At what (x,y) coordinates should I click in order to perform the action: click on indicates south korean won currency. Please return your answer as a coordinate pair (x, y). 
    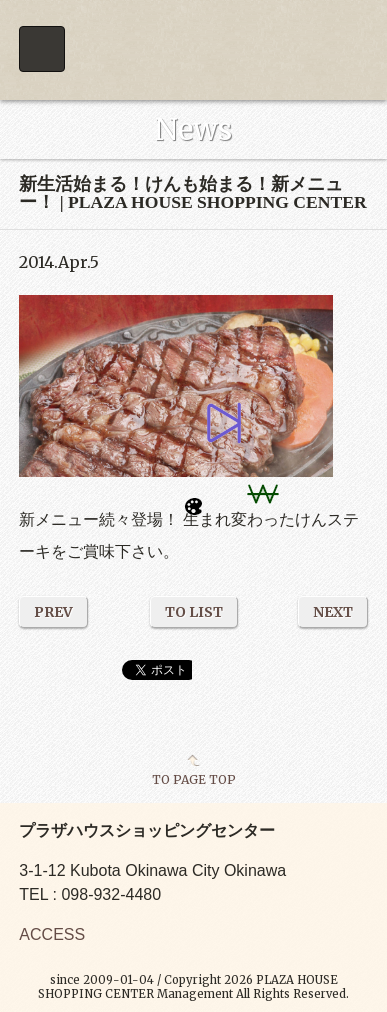
    Looking at the image, I should click on (263, 493).